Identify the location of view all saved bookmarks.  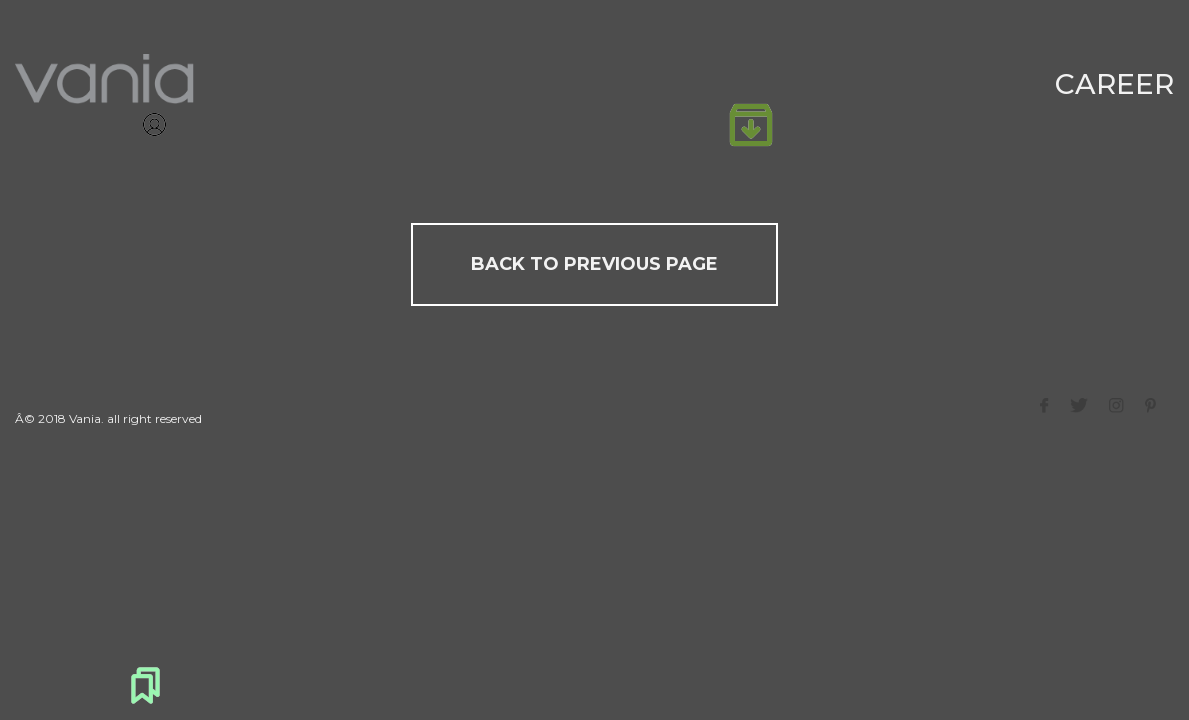
(145, 685).